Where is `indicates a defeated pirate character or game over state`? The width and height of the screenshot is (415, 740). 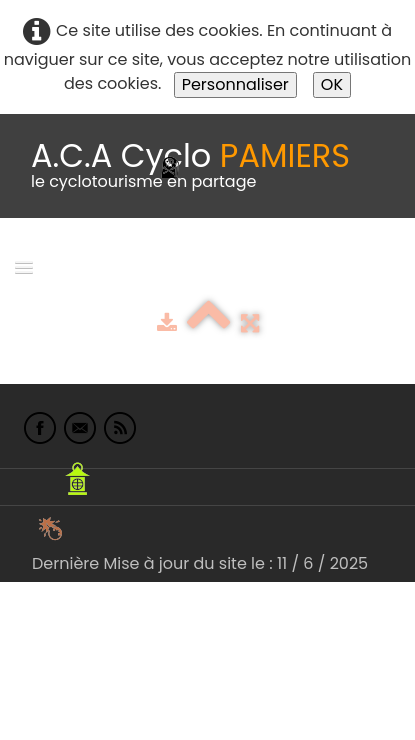
indicates a defeated pirate character or game over state is located at coordinates (169, 167).